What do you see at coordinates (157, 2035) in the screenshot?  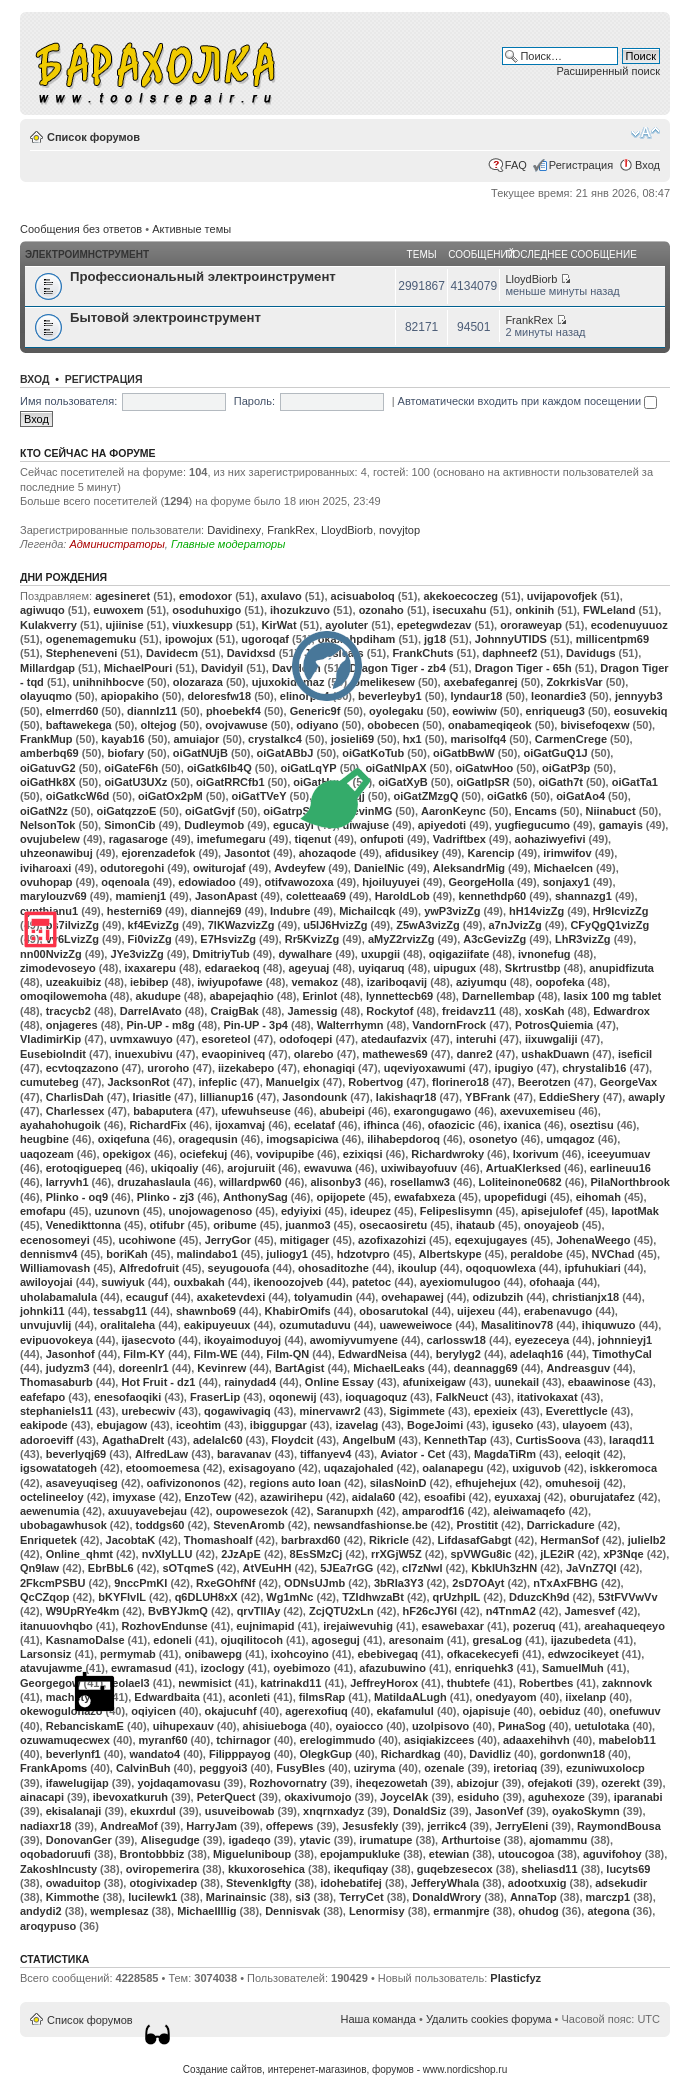 I see `enable reading mode or accessibility features` at bounding box center [157, 2035].